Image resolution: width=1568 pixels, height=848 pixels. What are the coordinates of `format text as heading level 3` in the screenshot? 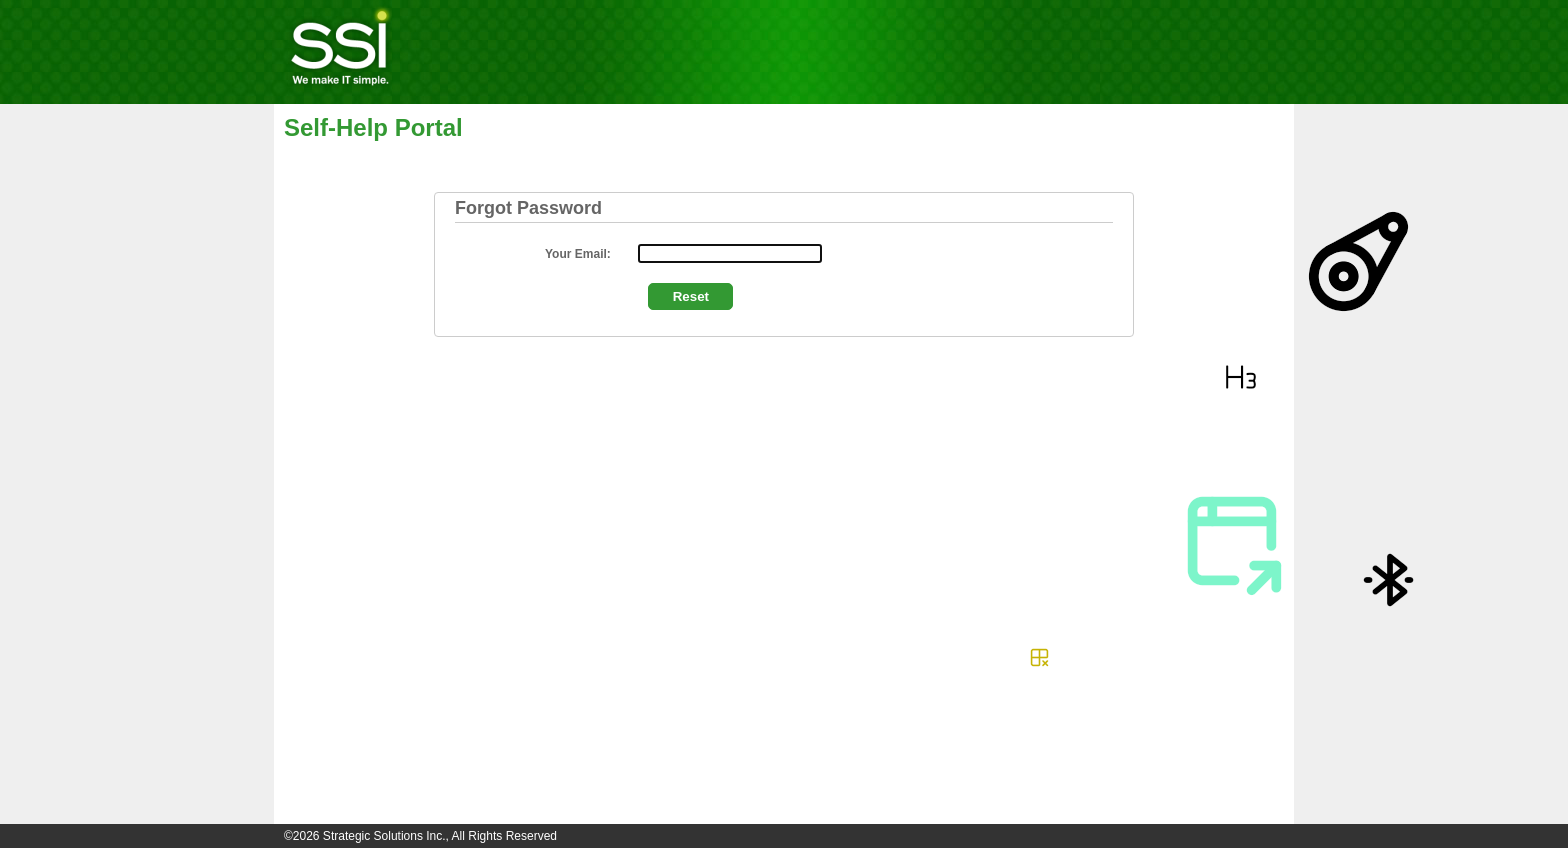 It's located at (1241, 377).